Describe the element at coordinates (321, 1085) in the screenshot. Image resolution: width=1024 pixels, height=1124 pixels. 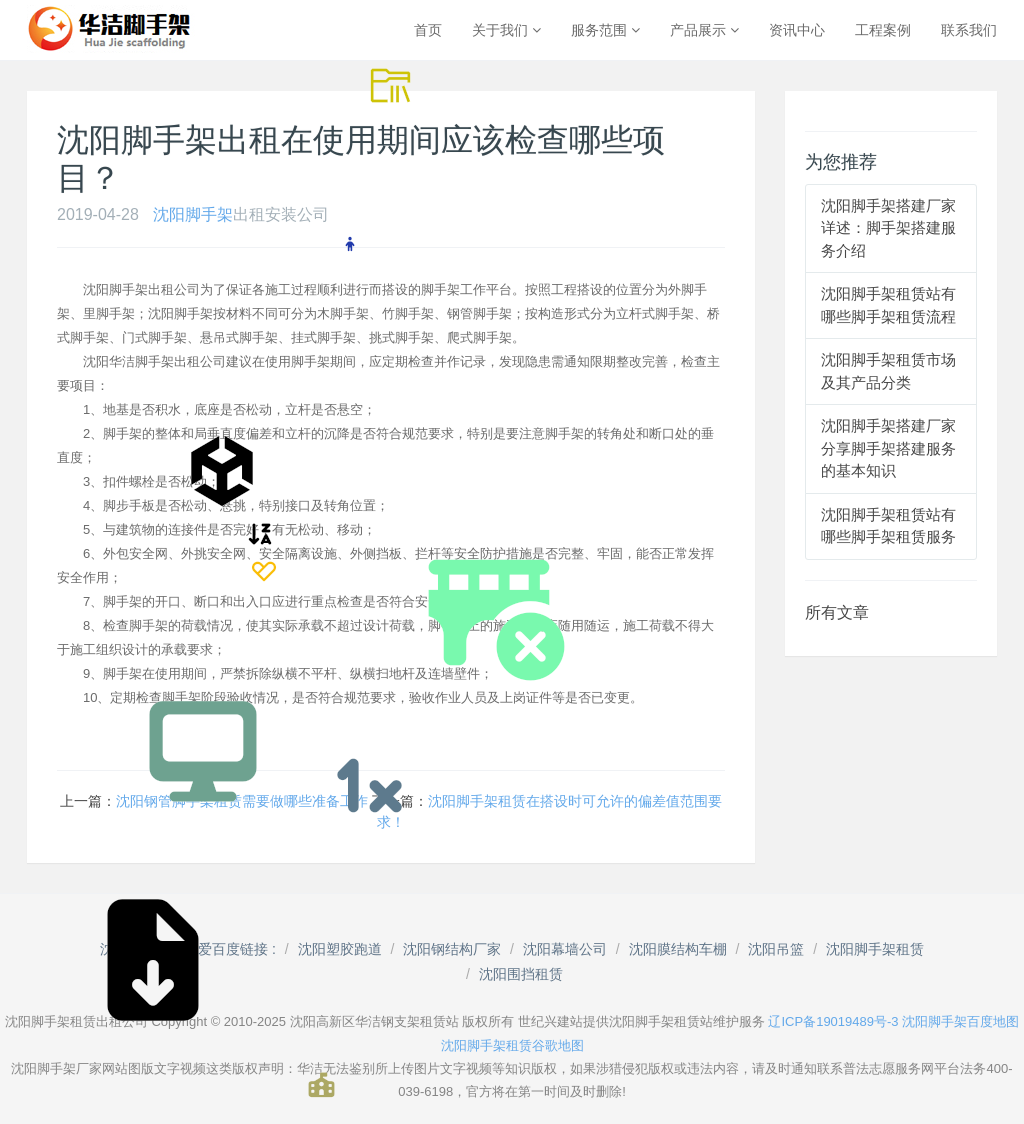
I see `navigate to school or educational institution` at that location.